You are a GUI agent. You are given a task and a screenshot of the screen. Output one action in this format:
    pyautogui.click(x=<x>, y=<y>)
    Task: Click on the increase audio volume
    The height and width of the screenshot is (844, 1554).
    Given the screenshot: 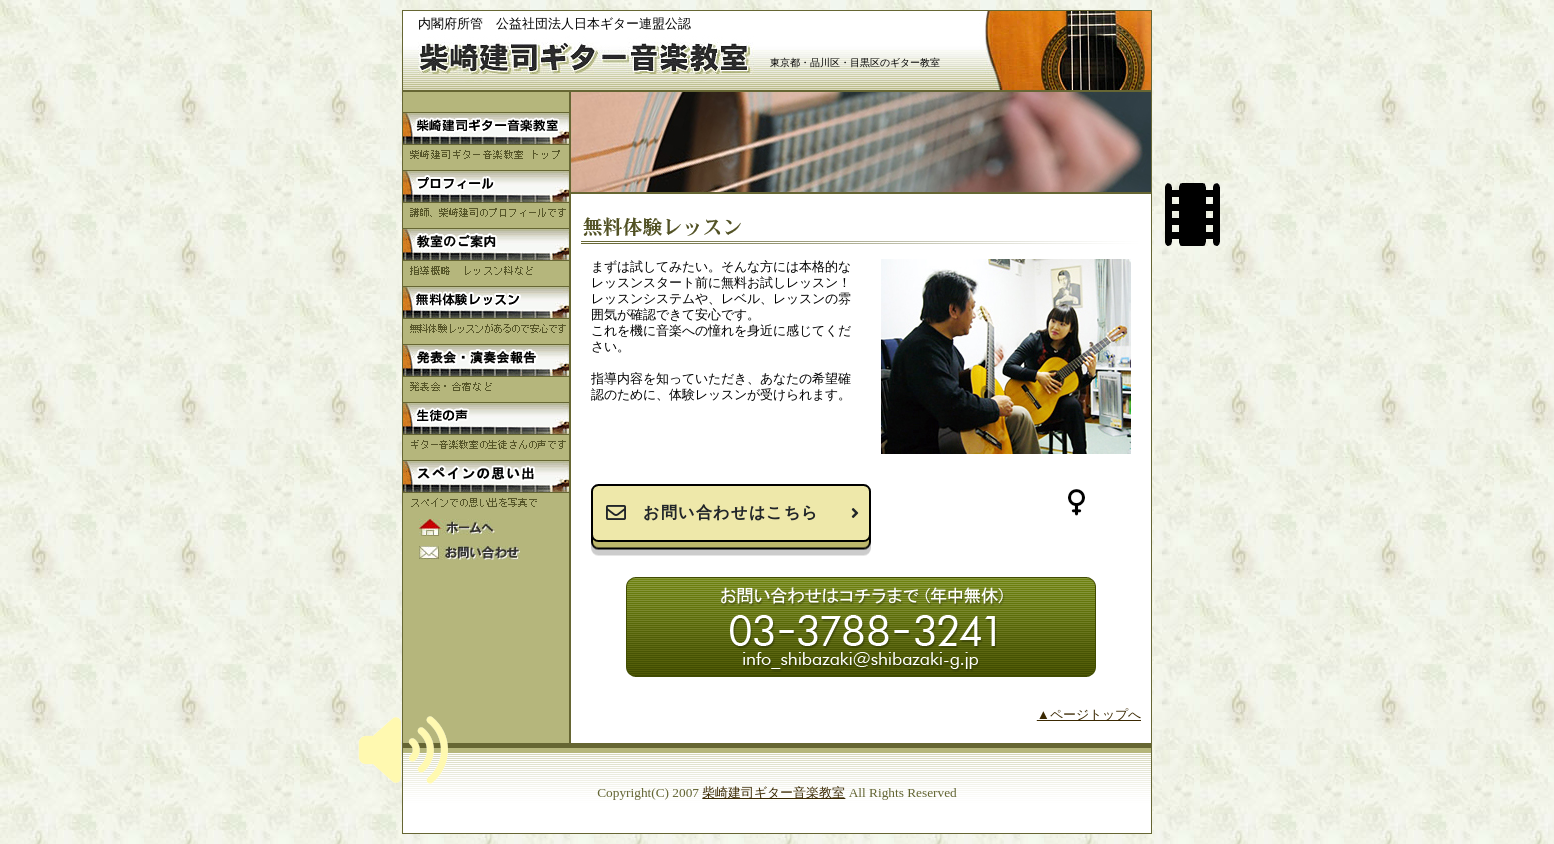 What is the action you would take?
    pyautogui.click(x=401, y=750)
    